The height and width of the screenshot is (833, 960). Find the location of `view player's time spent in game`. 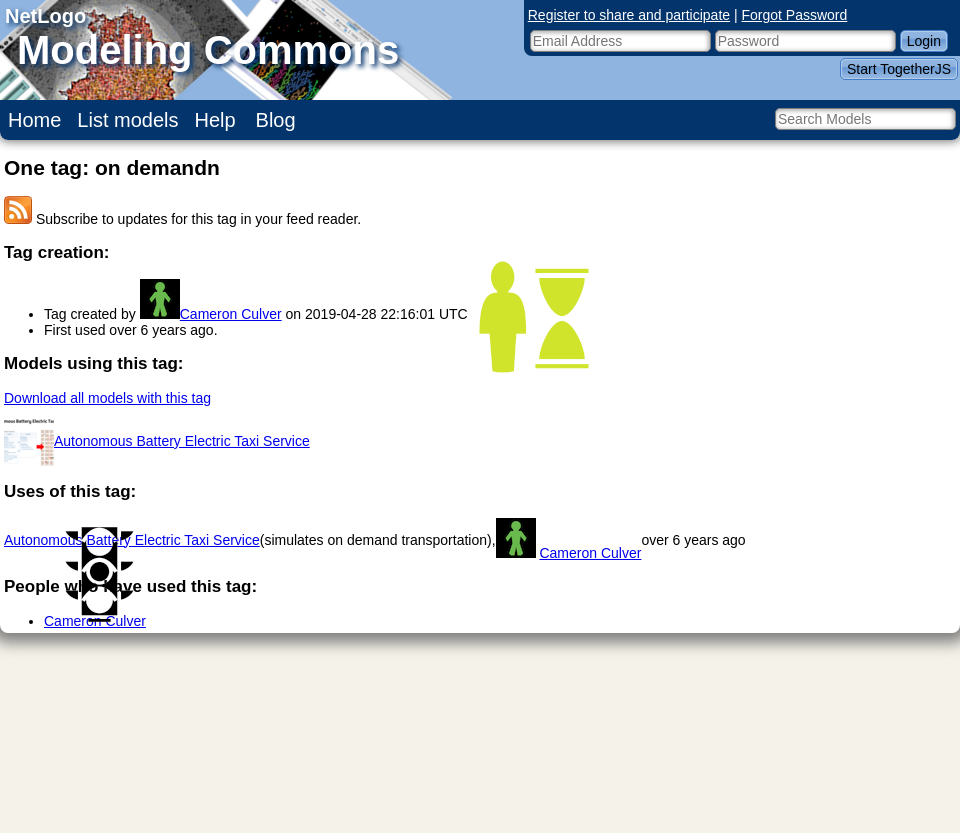

view player's time spent in game is located at coordinates (534, 317).